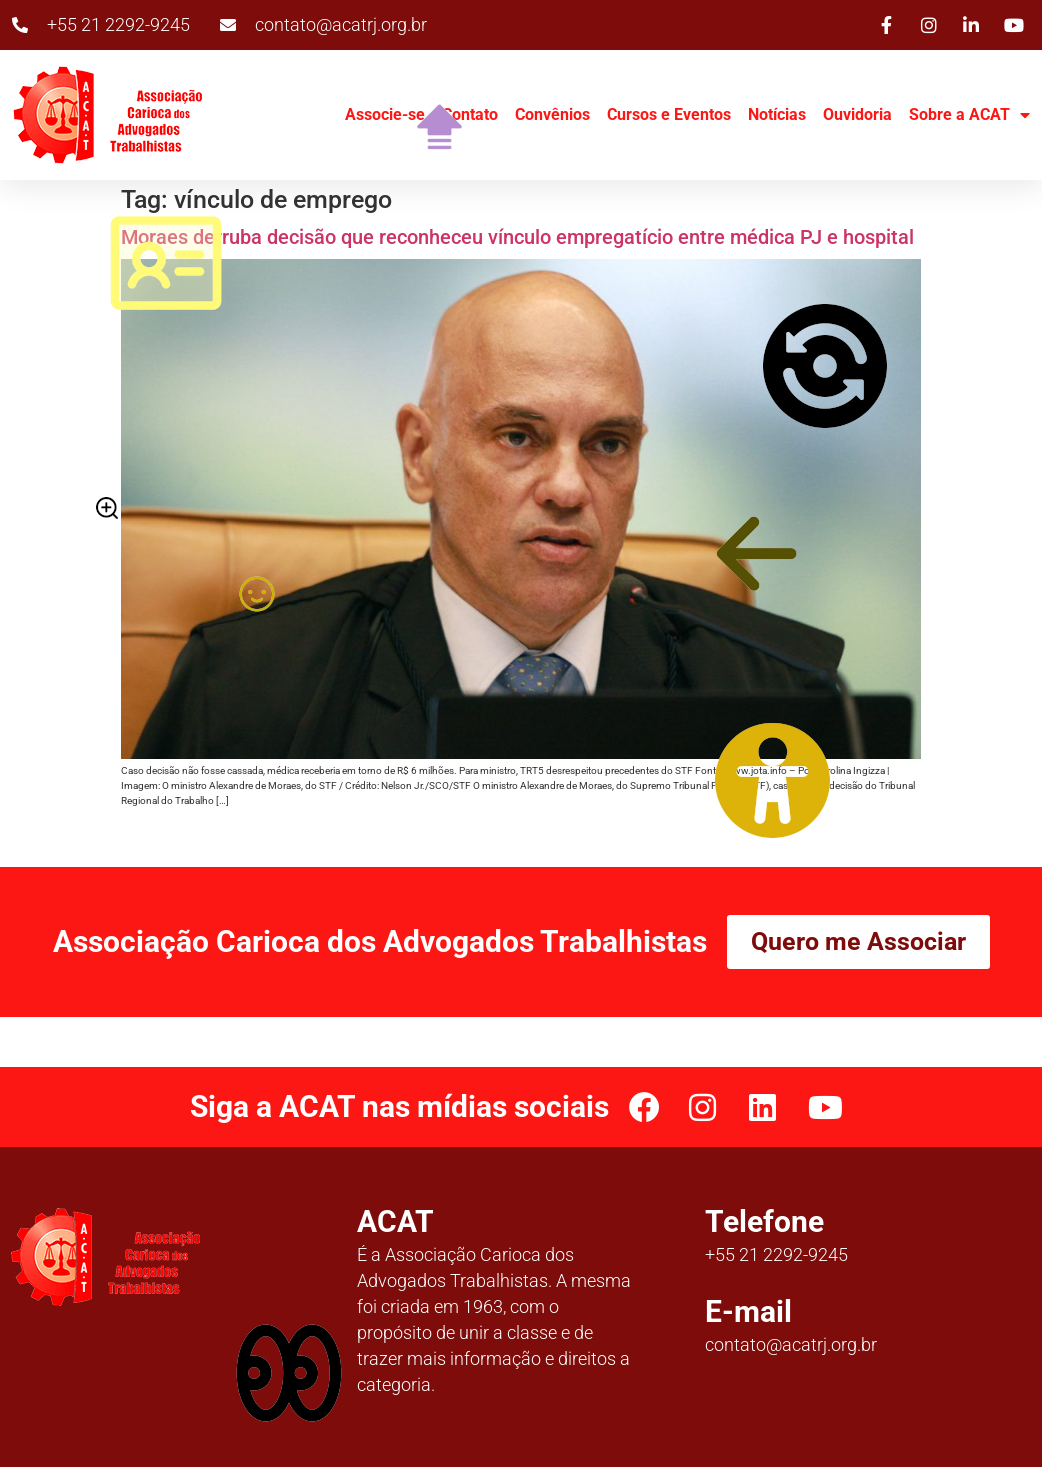  Describe the element at coordinates (825, 366) in the screenshot. I see `reopen a closed issue` at that location.